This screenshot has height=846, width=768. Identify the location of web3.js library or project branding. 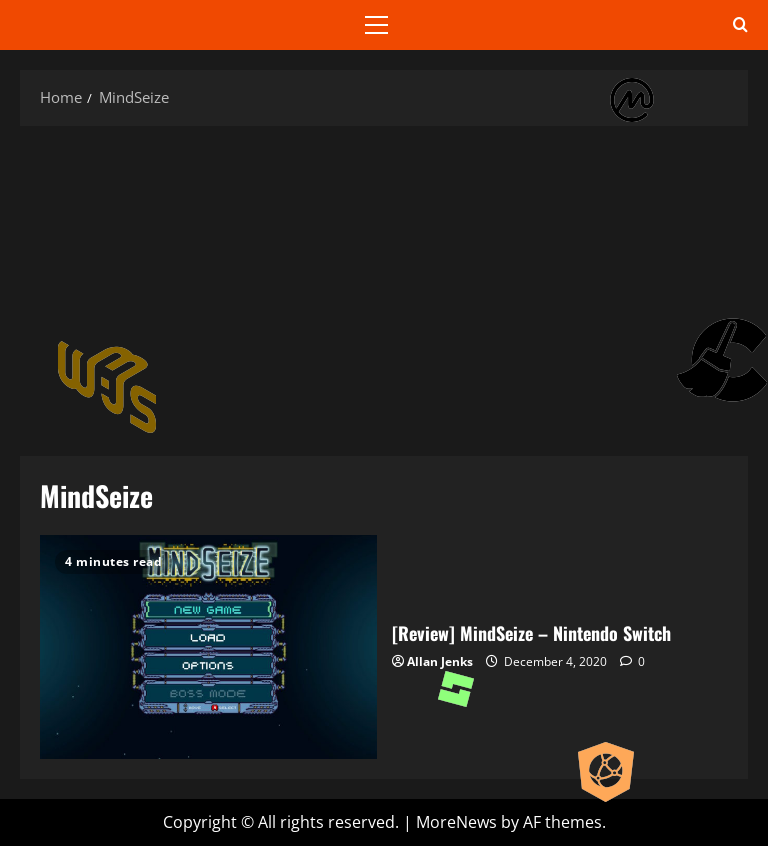
(107, 387).